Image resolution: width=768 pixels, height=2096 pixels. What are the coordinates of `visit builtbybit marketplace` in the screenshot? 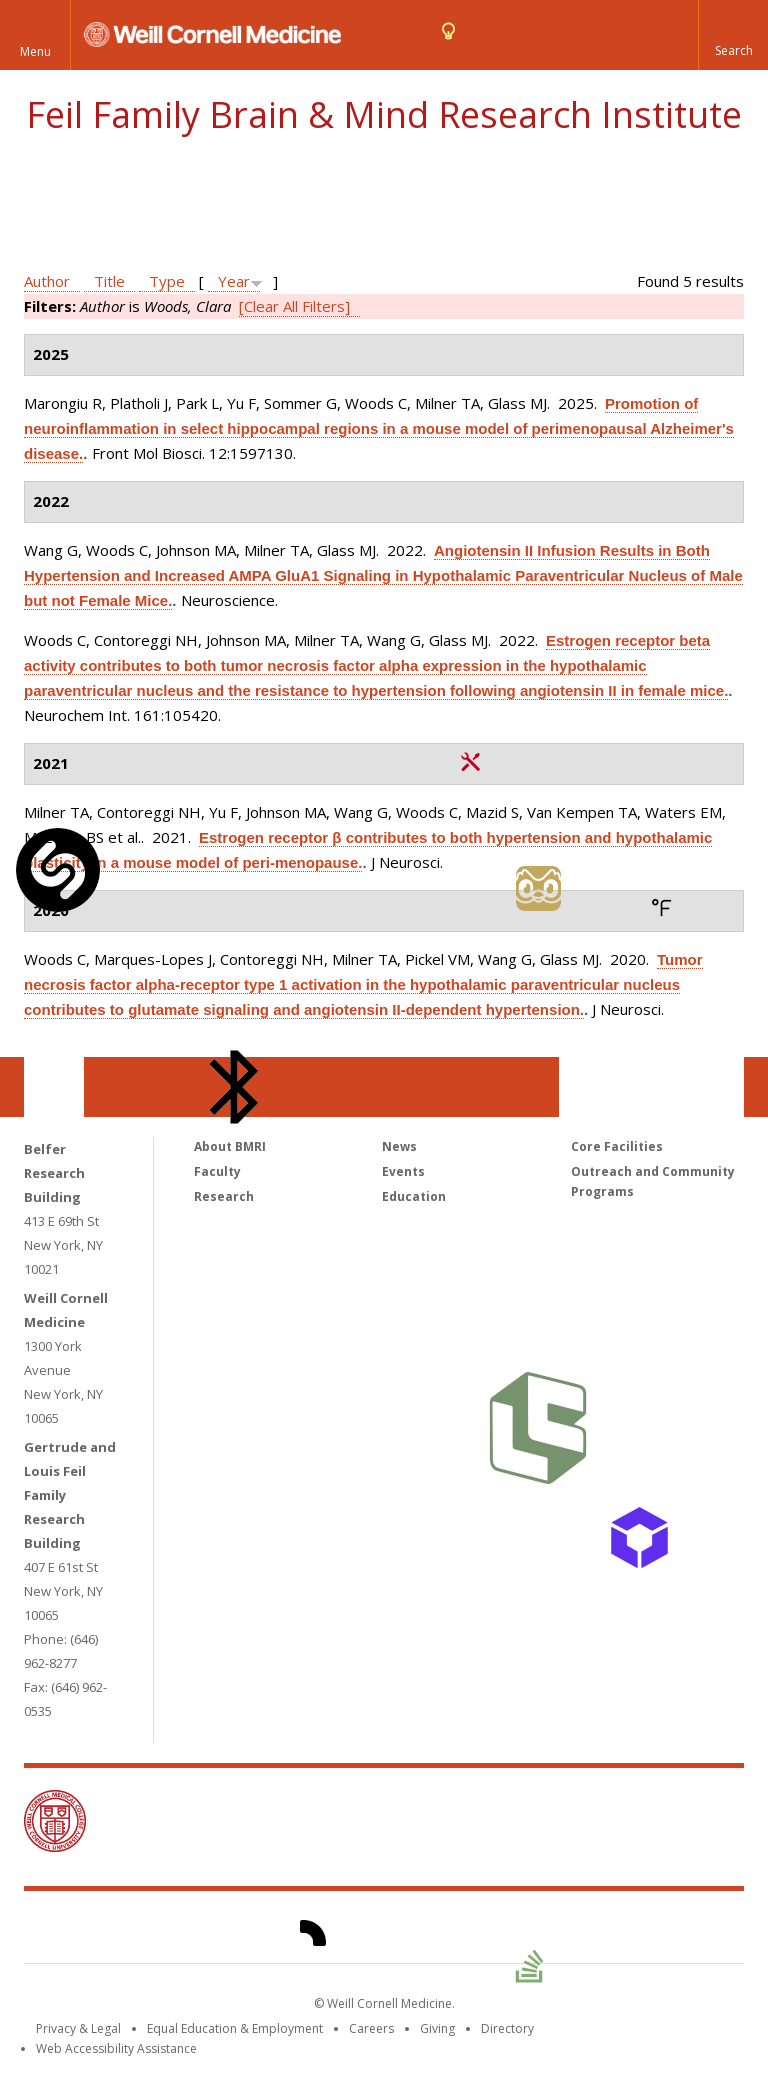 It's located at (639, 1537).